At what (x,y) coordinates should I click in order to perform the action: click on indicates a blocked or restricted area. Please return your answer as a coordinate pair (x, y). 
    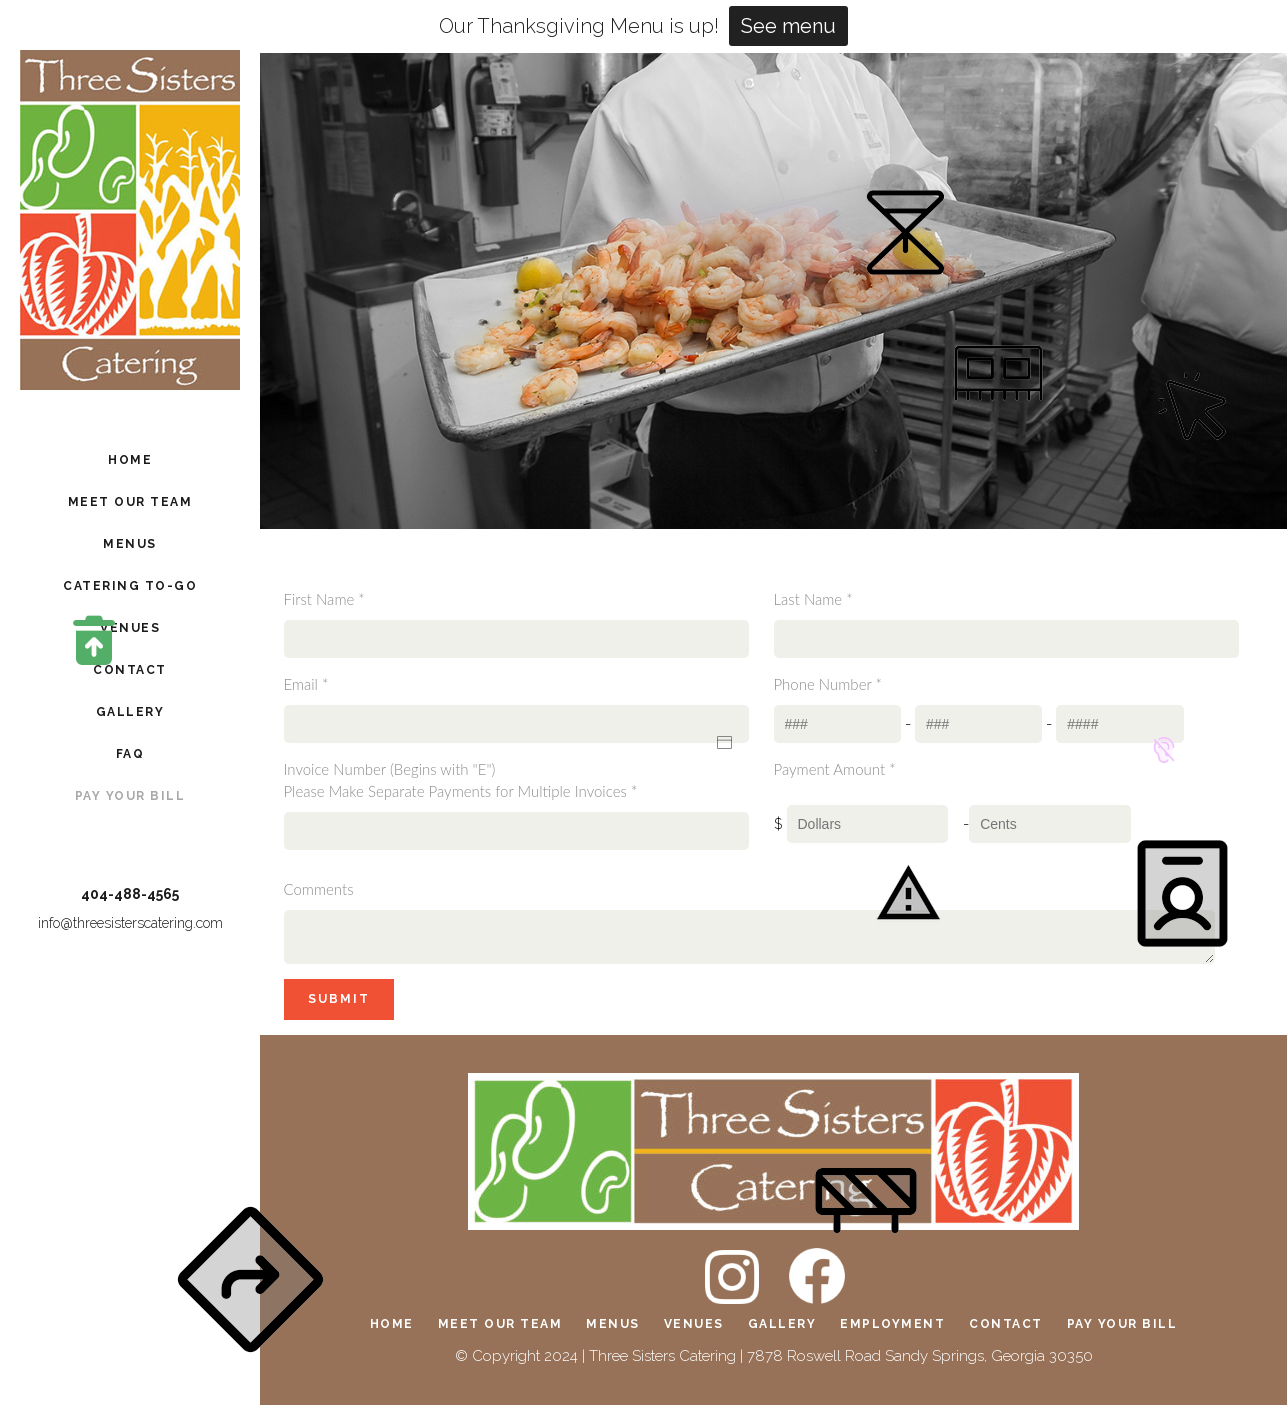
    Looking at the image, I should click on (866, 1197).